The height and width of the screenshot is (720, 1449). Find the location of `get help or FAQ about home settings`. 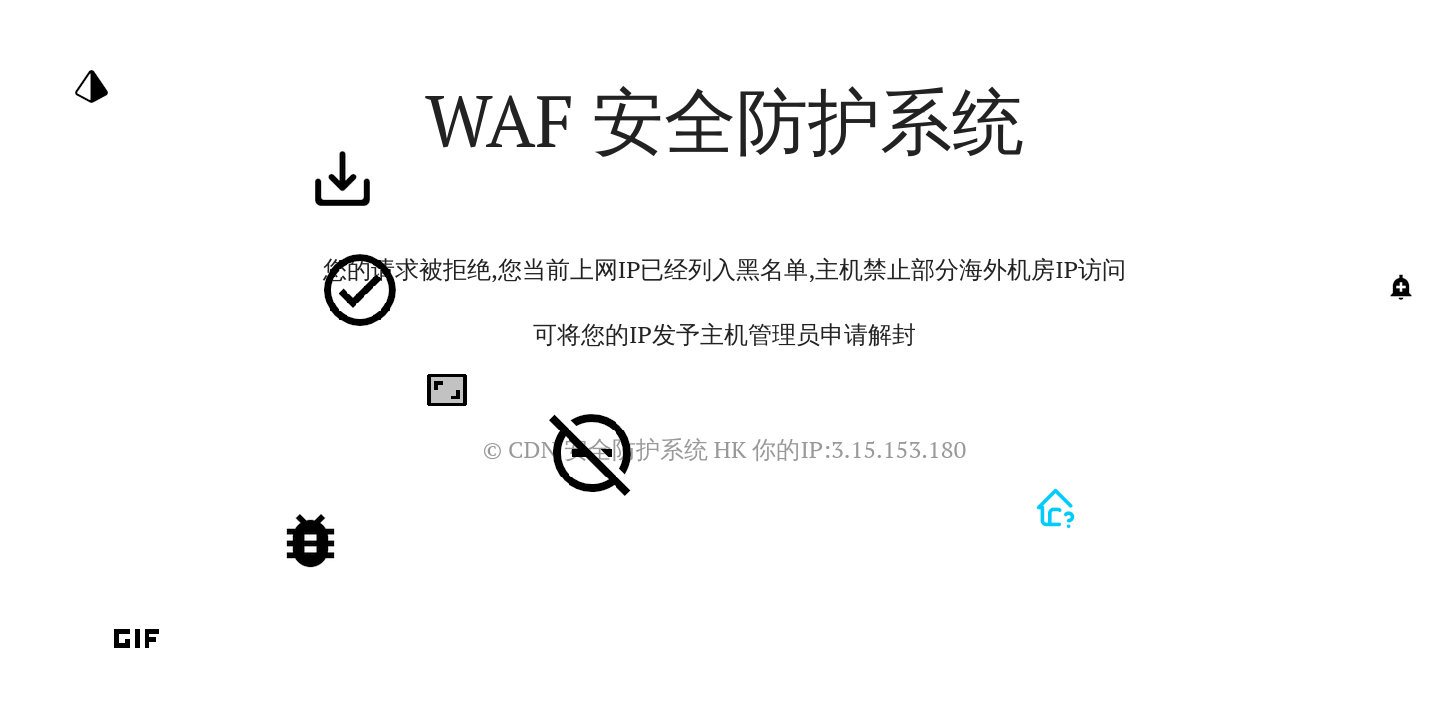

get help or FAQ about home settings is located at coordinates (1055, 507).